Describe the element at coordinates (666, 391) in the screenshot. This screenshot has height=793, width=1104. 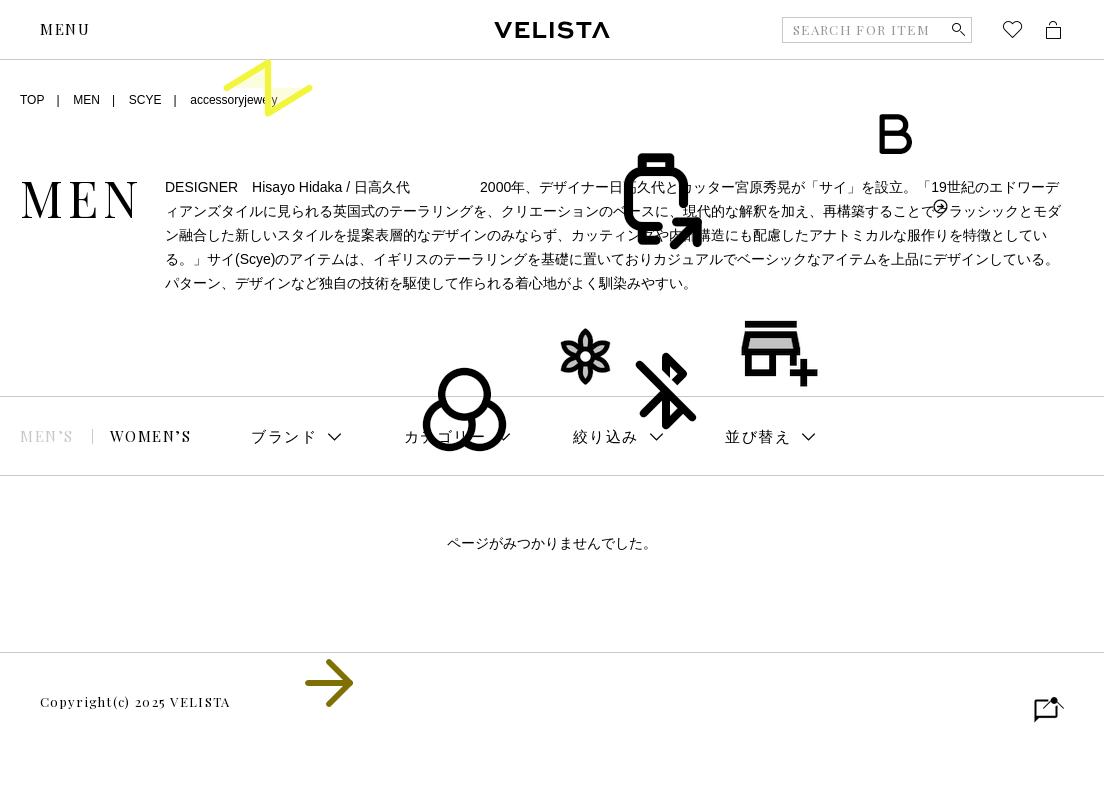
I see `bluetooth is currently disabled` at that location.